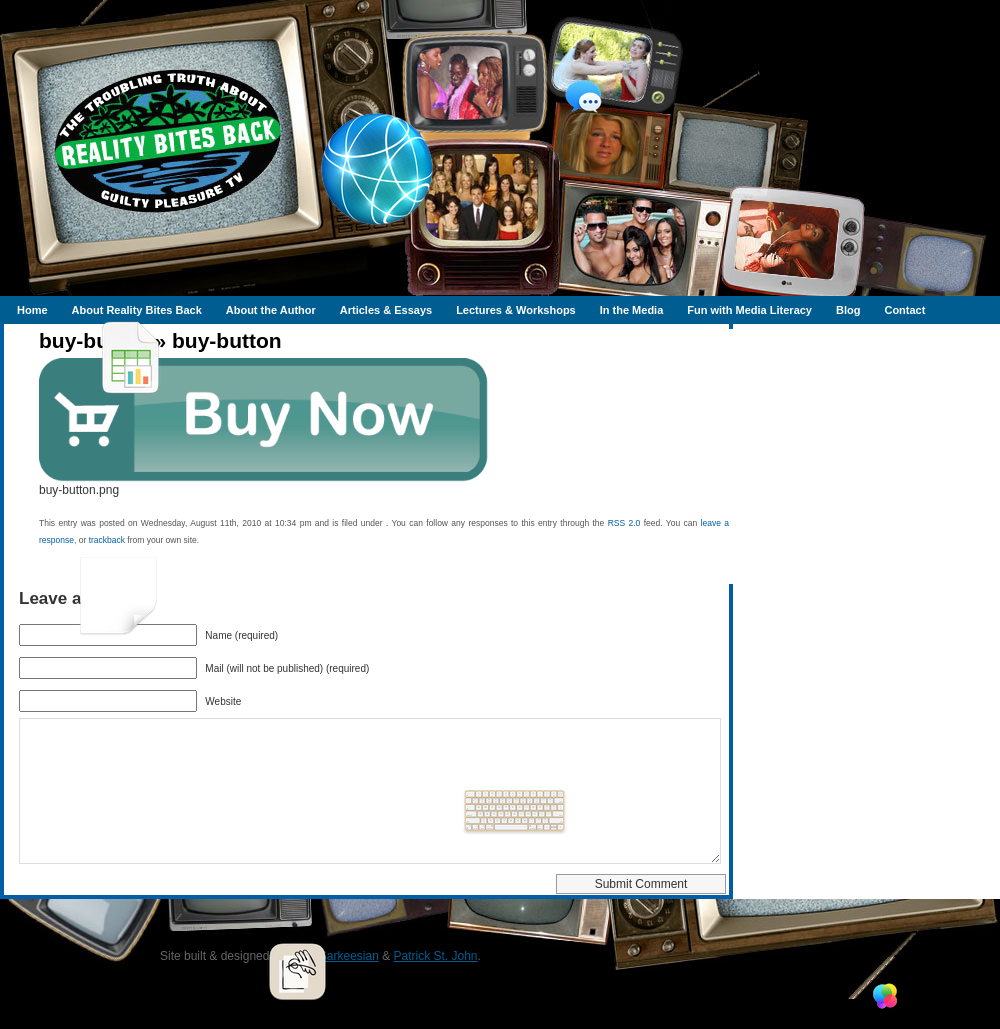 This screenshot has height=1029, width=1000. I want to click on unknown or unrecognized clipping file type, so click(118, 597).